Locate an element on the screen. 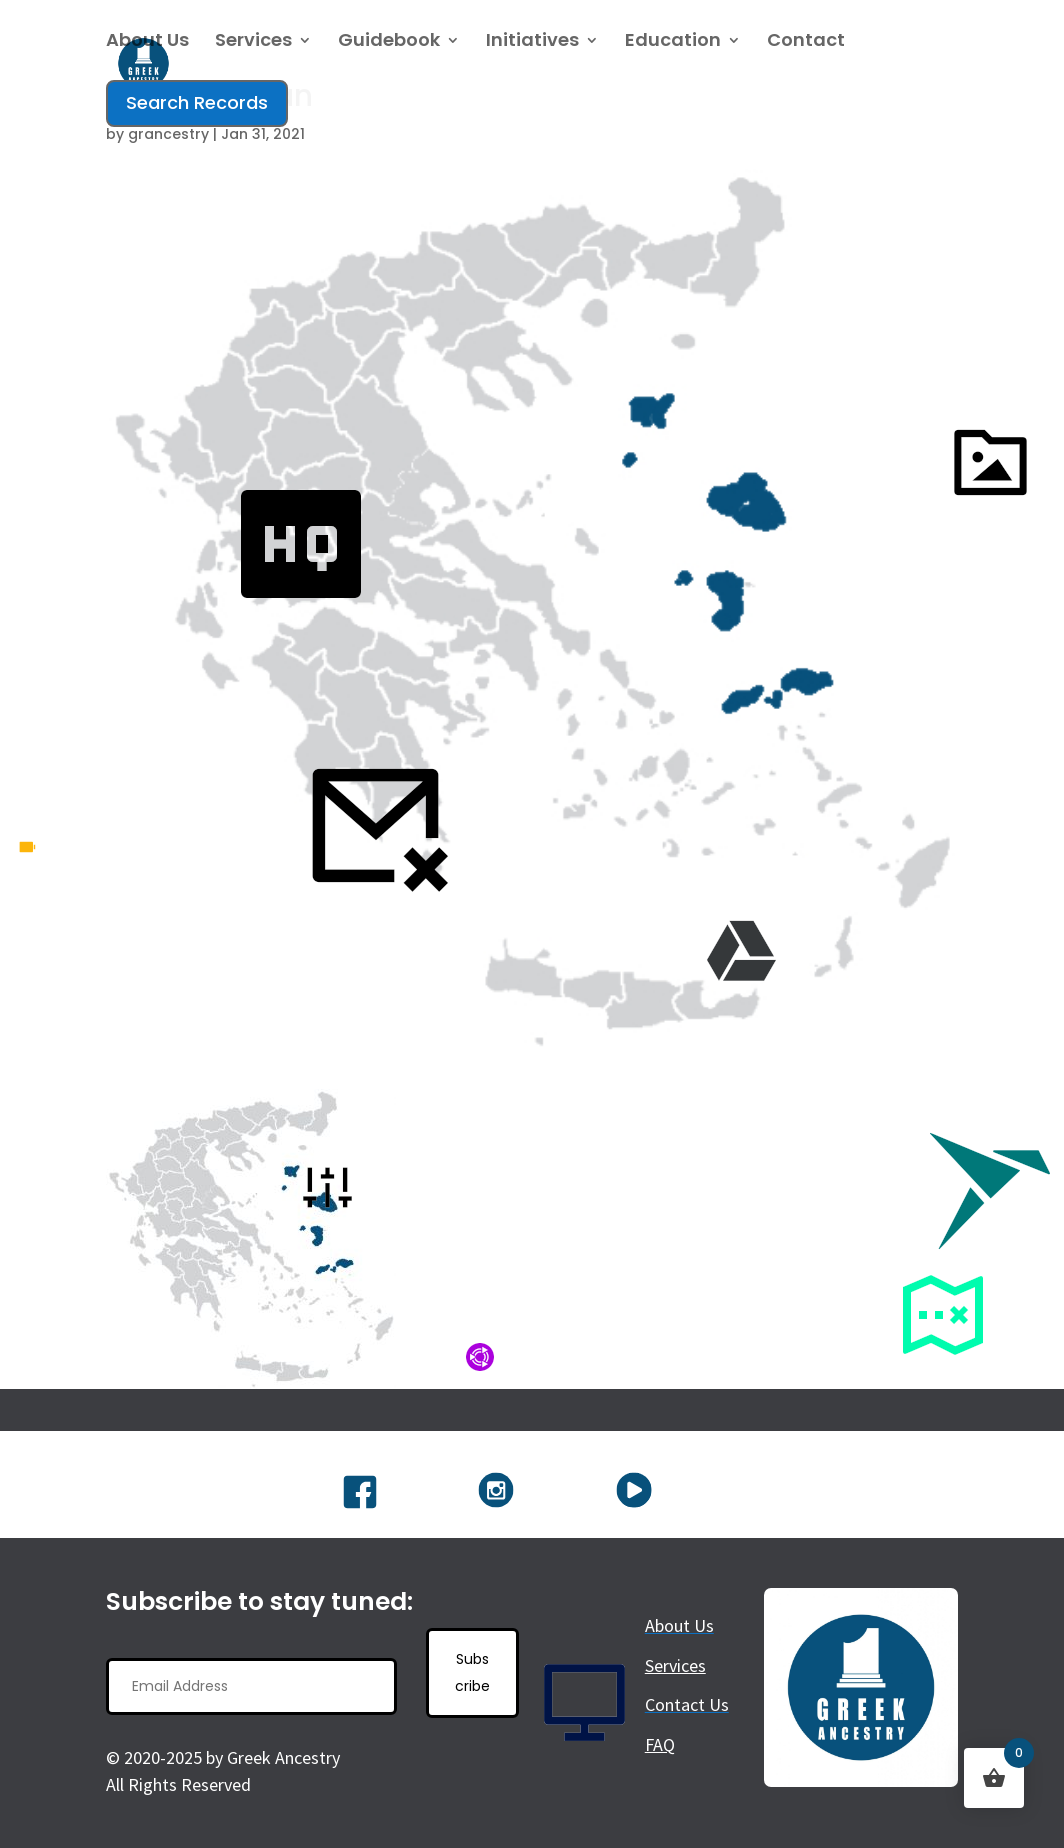  open snapcraft app store is located at coordinates (990, 1191).